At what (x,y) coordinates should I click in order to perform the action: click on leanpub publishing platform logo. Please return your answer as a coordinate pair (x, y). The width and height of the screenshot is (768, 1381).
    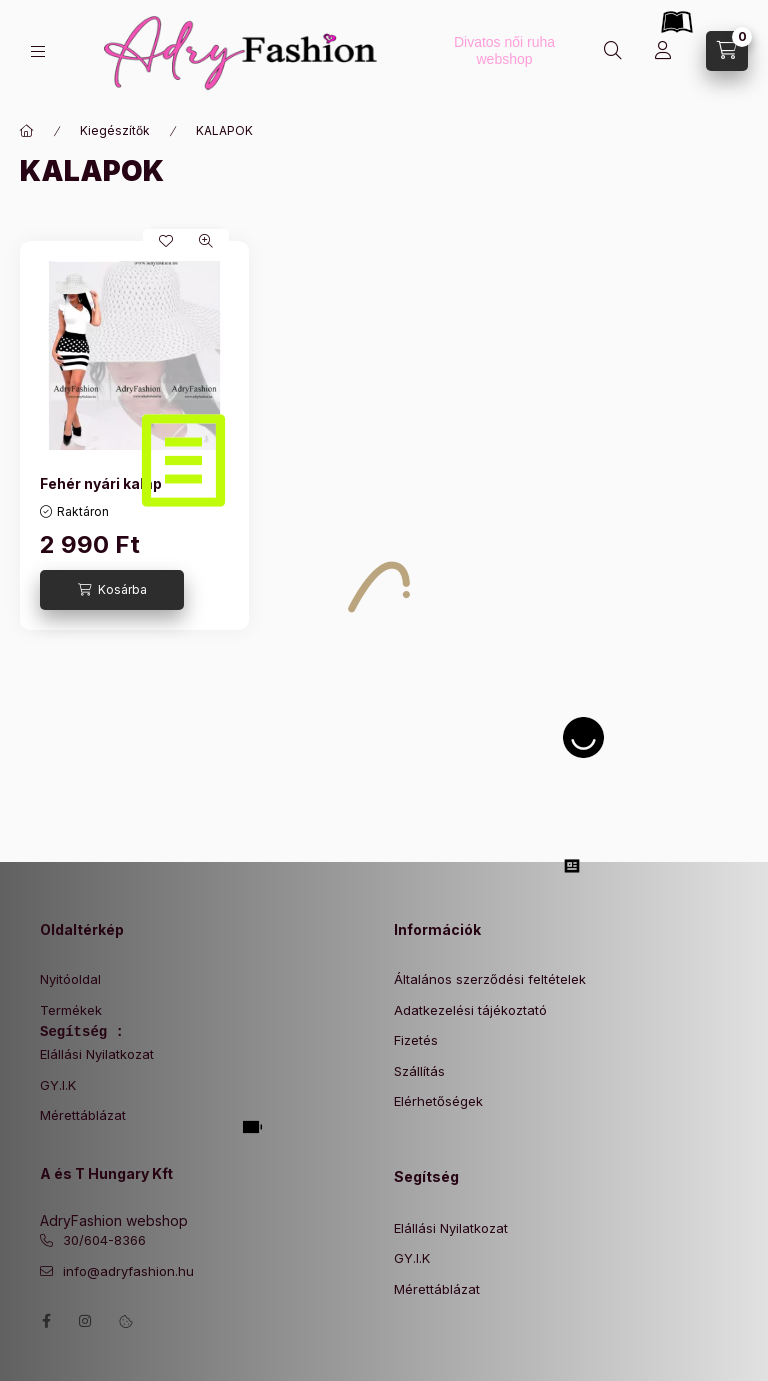
    Looking at the image, I should click on (677, 22).